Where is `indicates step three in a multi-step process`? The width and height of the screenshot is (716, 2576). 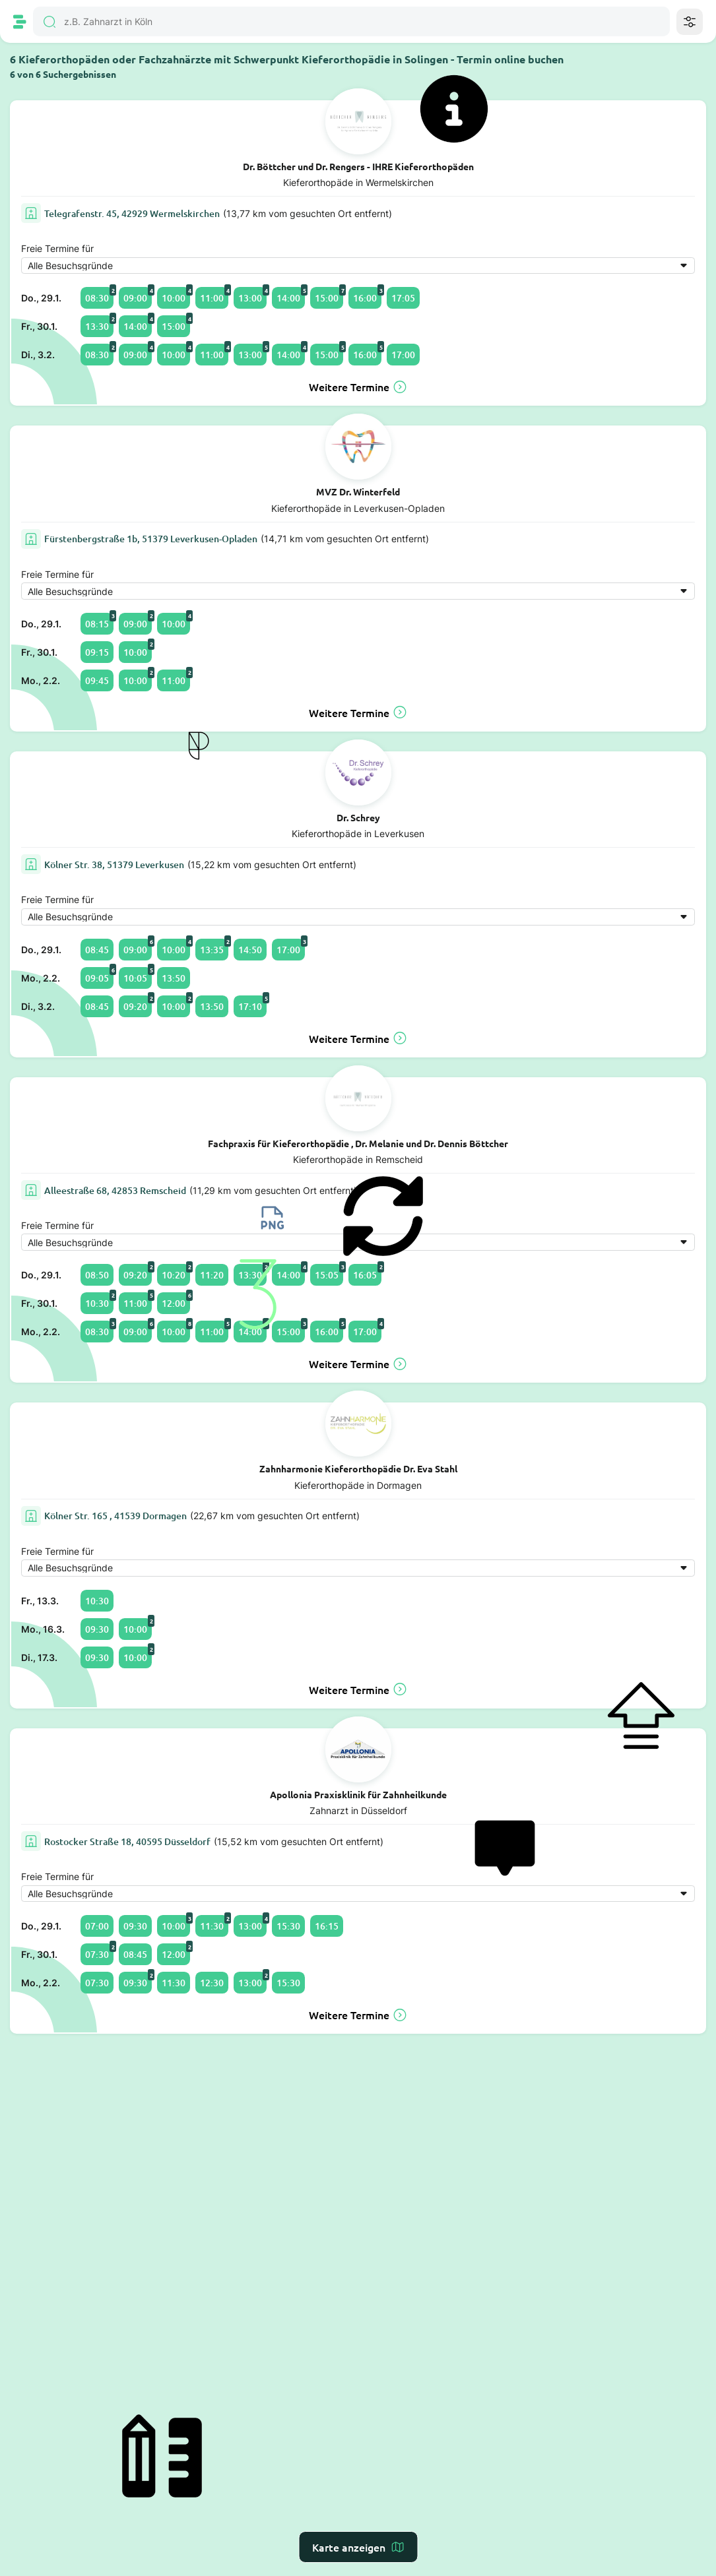
indicates step three in a multi-step process is located at coordinates (258, 1294).